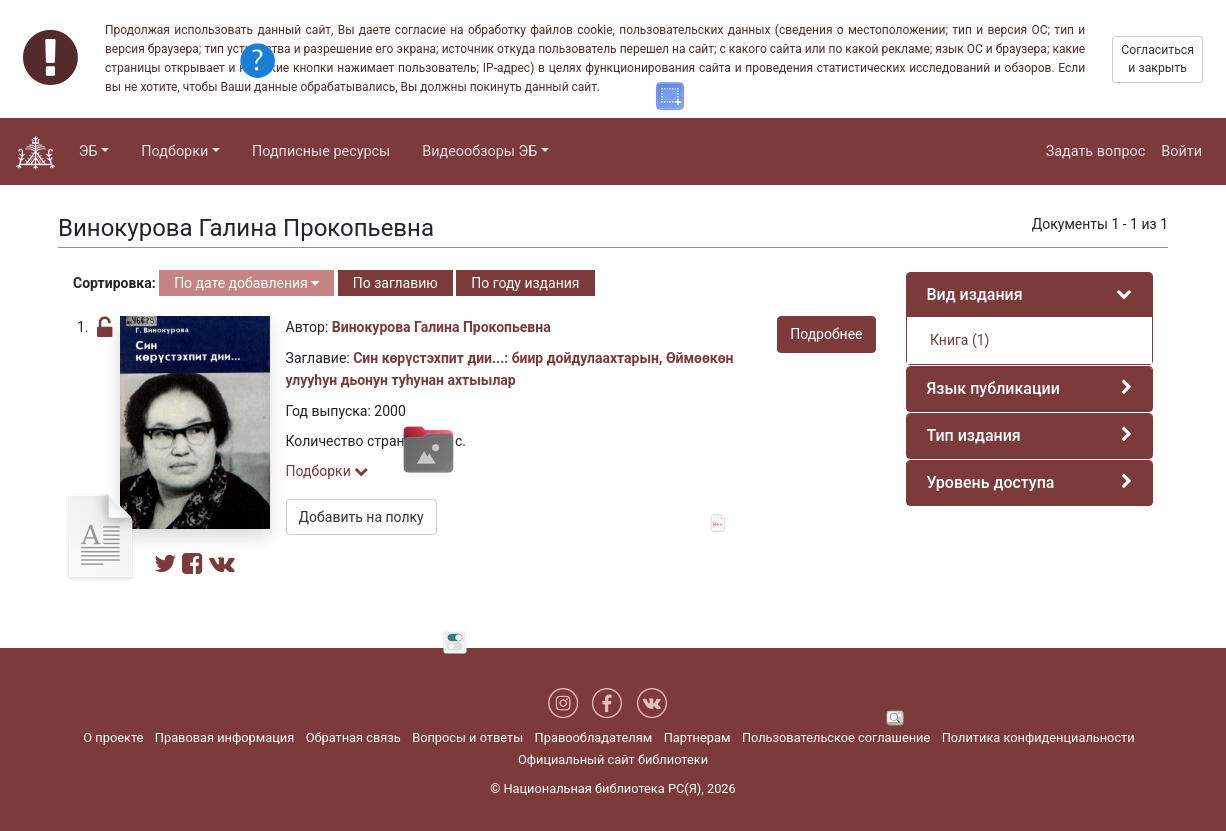 The height and width of the screenshot is (831, 1226). I want to click on a rich text format document file, so click(100, 537).